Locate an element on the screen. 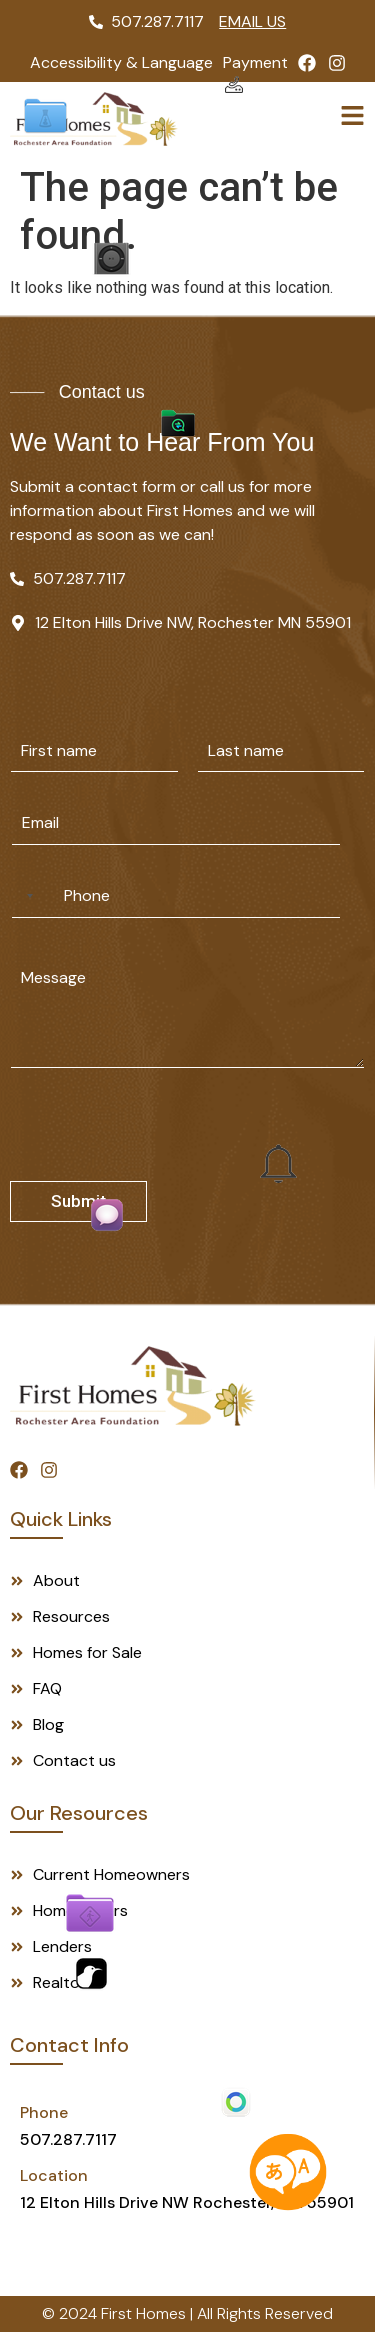 Image resolution: width=375 pixels, height=2332 pixels. iPod shuffle device in space gray is located at coordinates (111, 258).